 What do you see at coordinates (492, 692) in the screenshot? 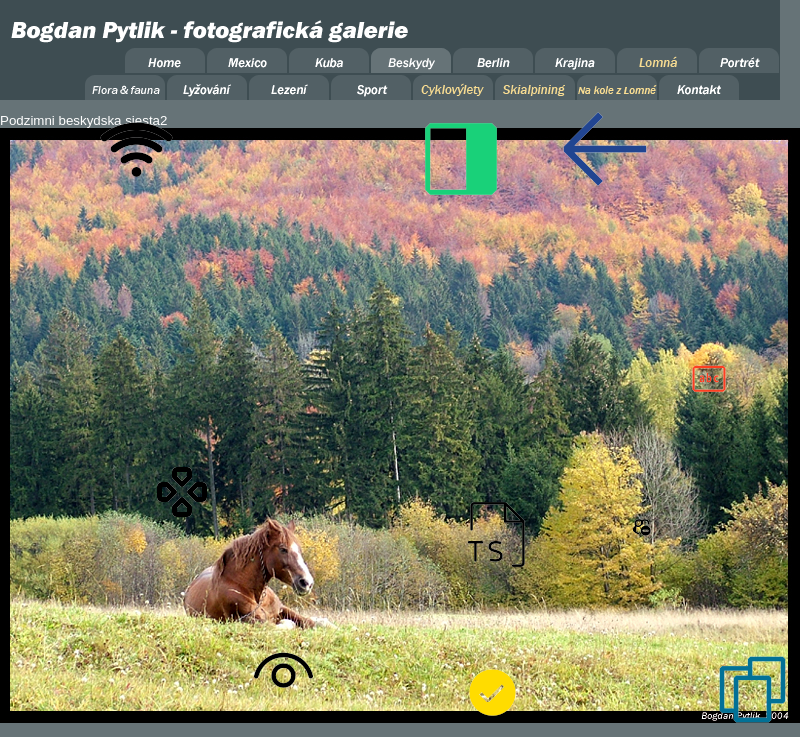
I see `indicates a test or validation has passed` at bounding box center [492, 692].